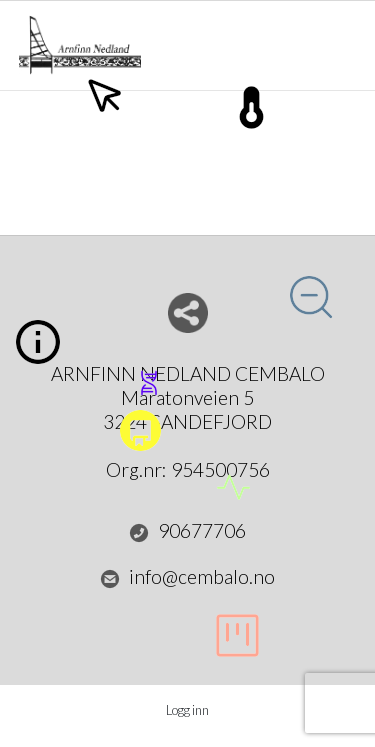 This screenshot has width=375, height=747. What do you see at coordinates (38, 342) in the screenshot?
I see `view more information or details` at bounding box center [38, 342].